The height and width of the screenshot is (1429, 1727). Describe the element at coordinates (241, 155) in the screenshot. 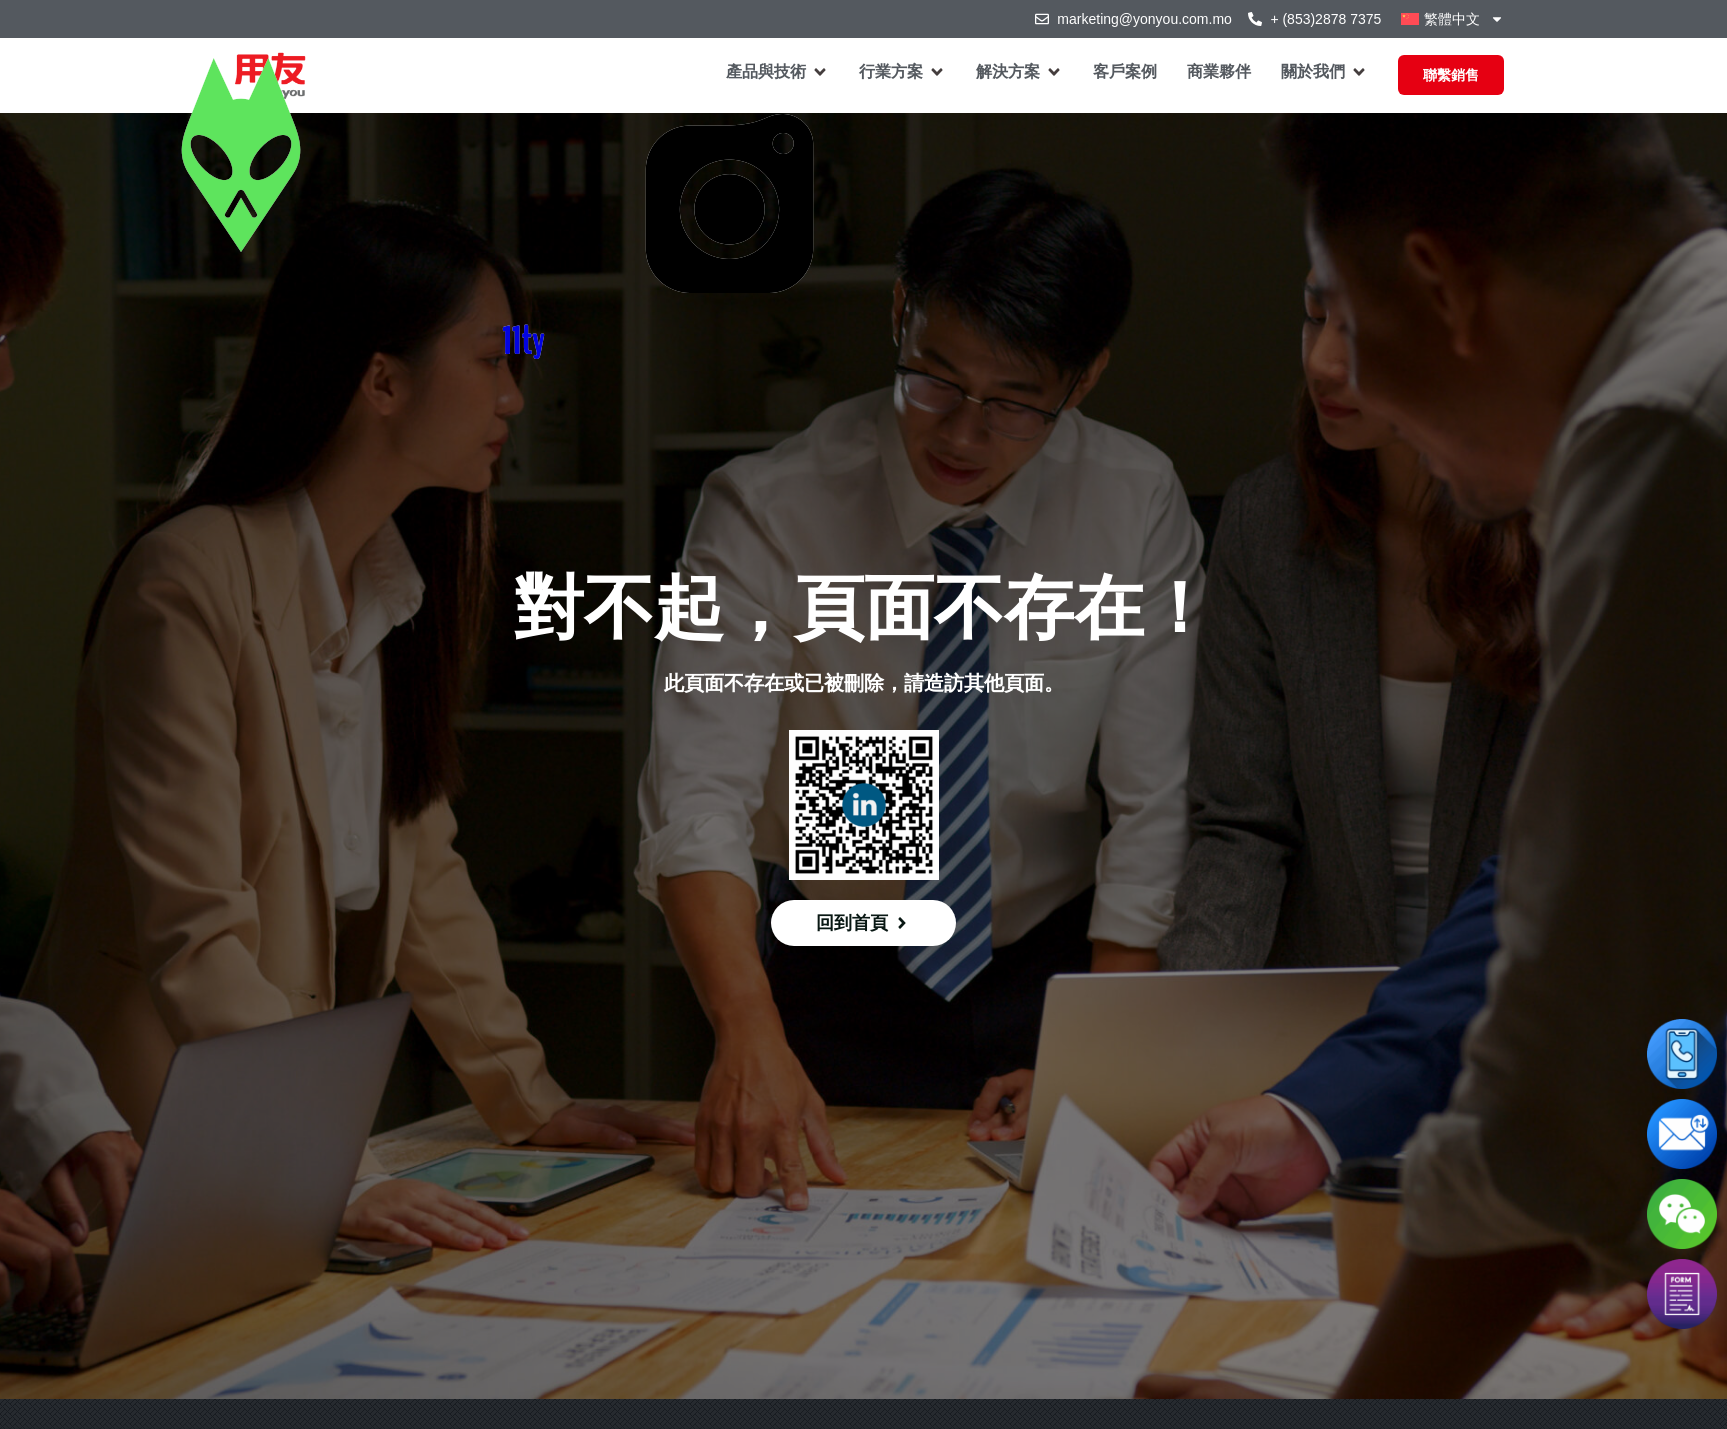

I see `open foobar2000 audio player` at that location.